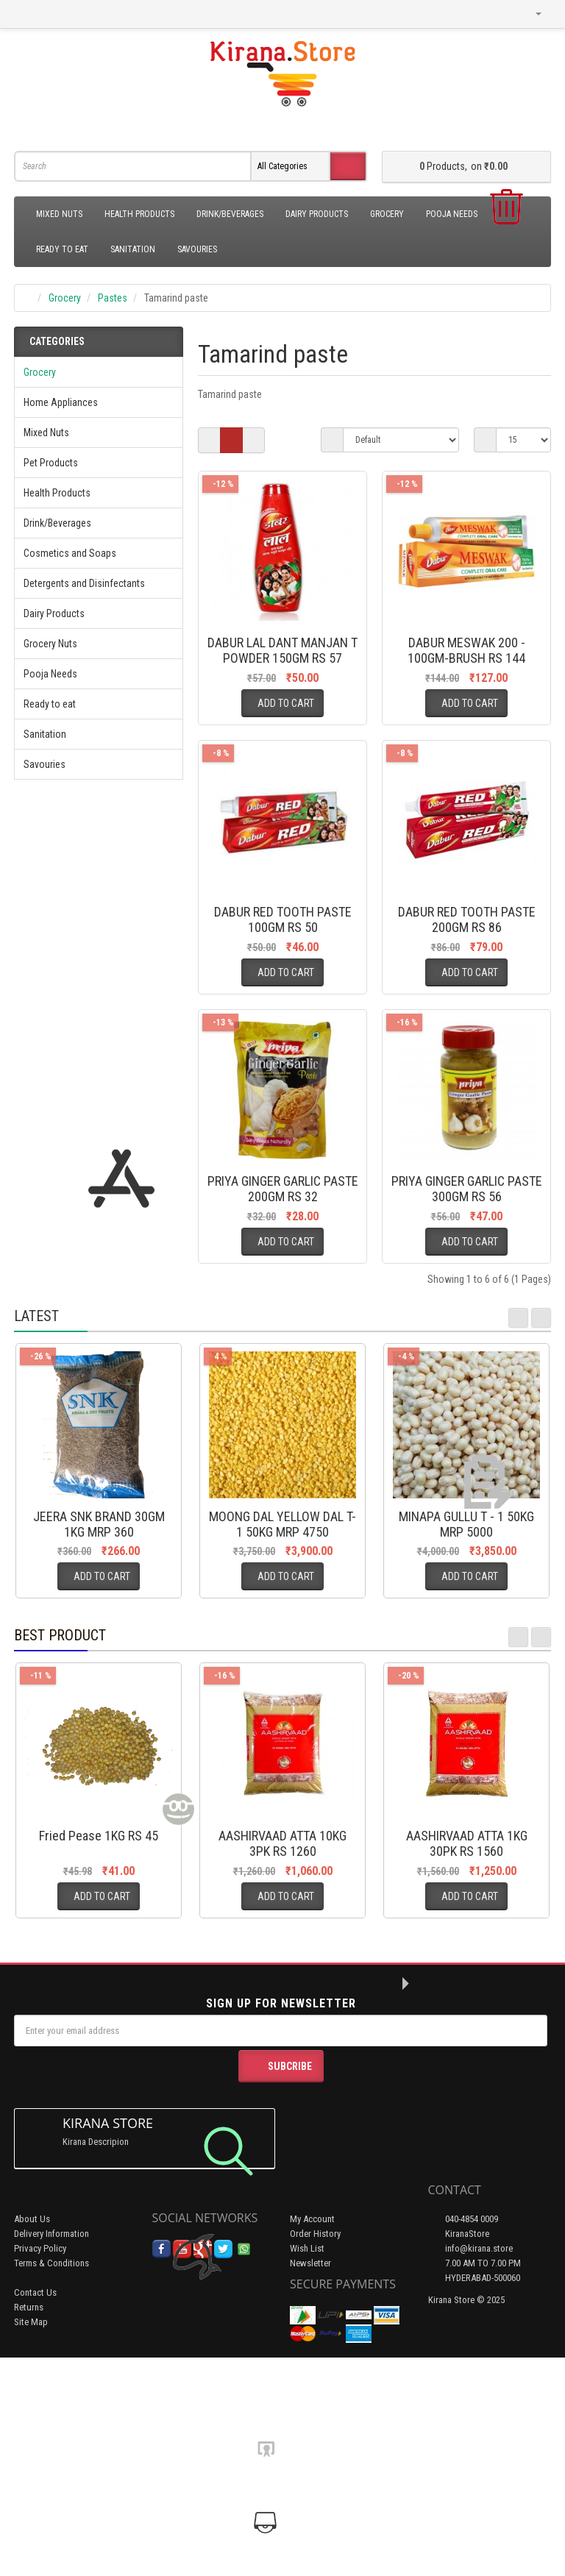  What do you see at coordinates (266, 2448) in the screenshot?
I see `view certificate or credential file` at bounding box center [266, 2448].